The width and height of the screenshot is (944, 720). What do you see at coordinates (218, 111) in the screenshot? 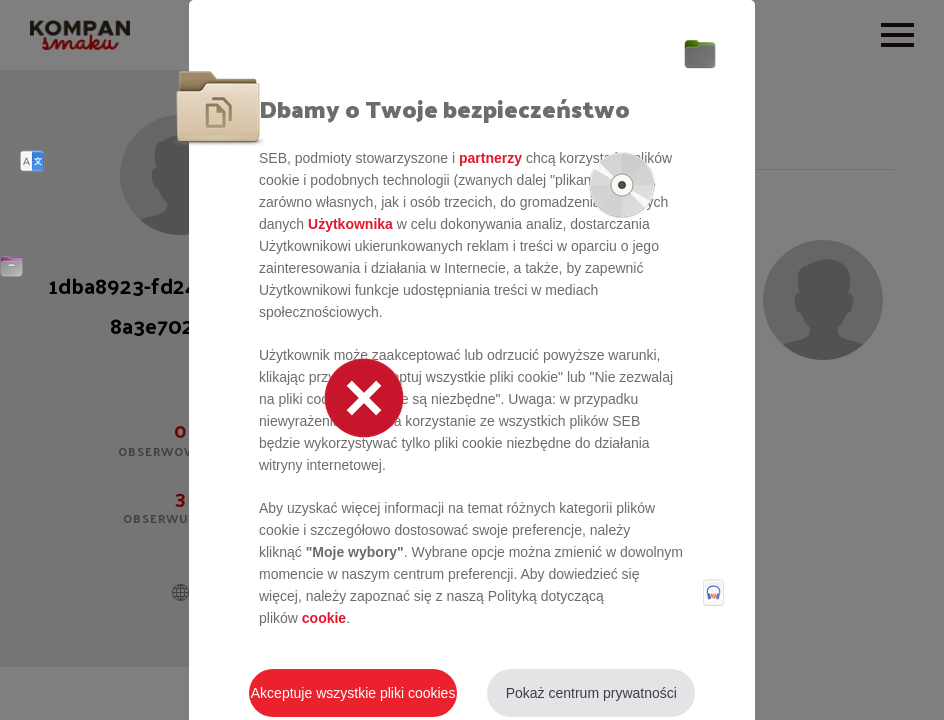
I see `open your documents folder` at bounding box center [218, 111].